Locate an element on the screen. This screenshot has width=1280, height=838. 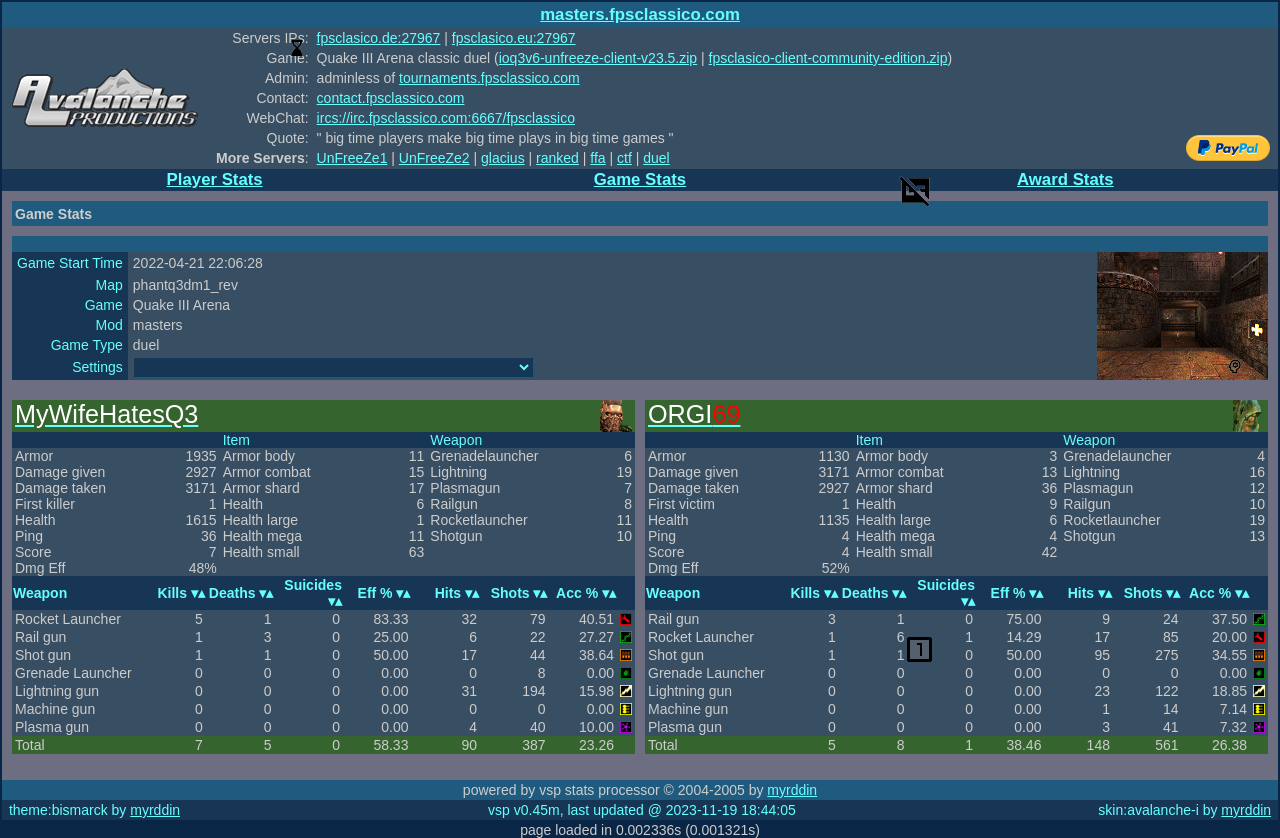
indicates time has expired or countdown complete is located at coordinates (297, 48).